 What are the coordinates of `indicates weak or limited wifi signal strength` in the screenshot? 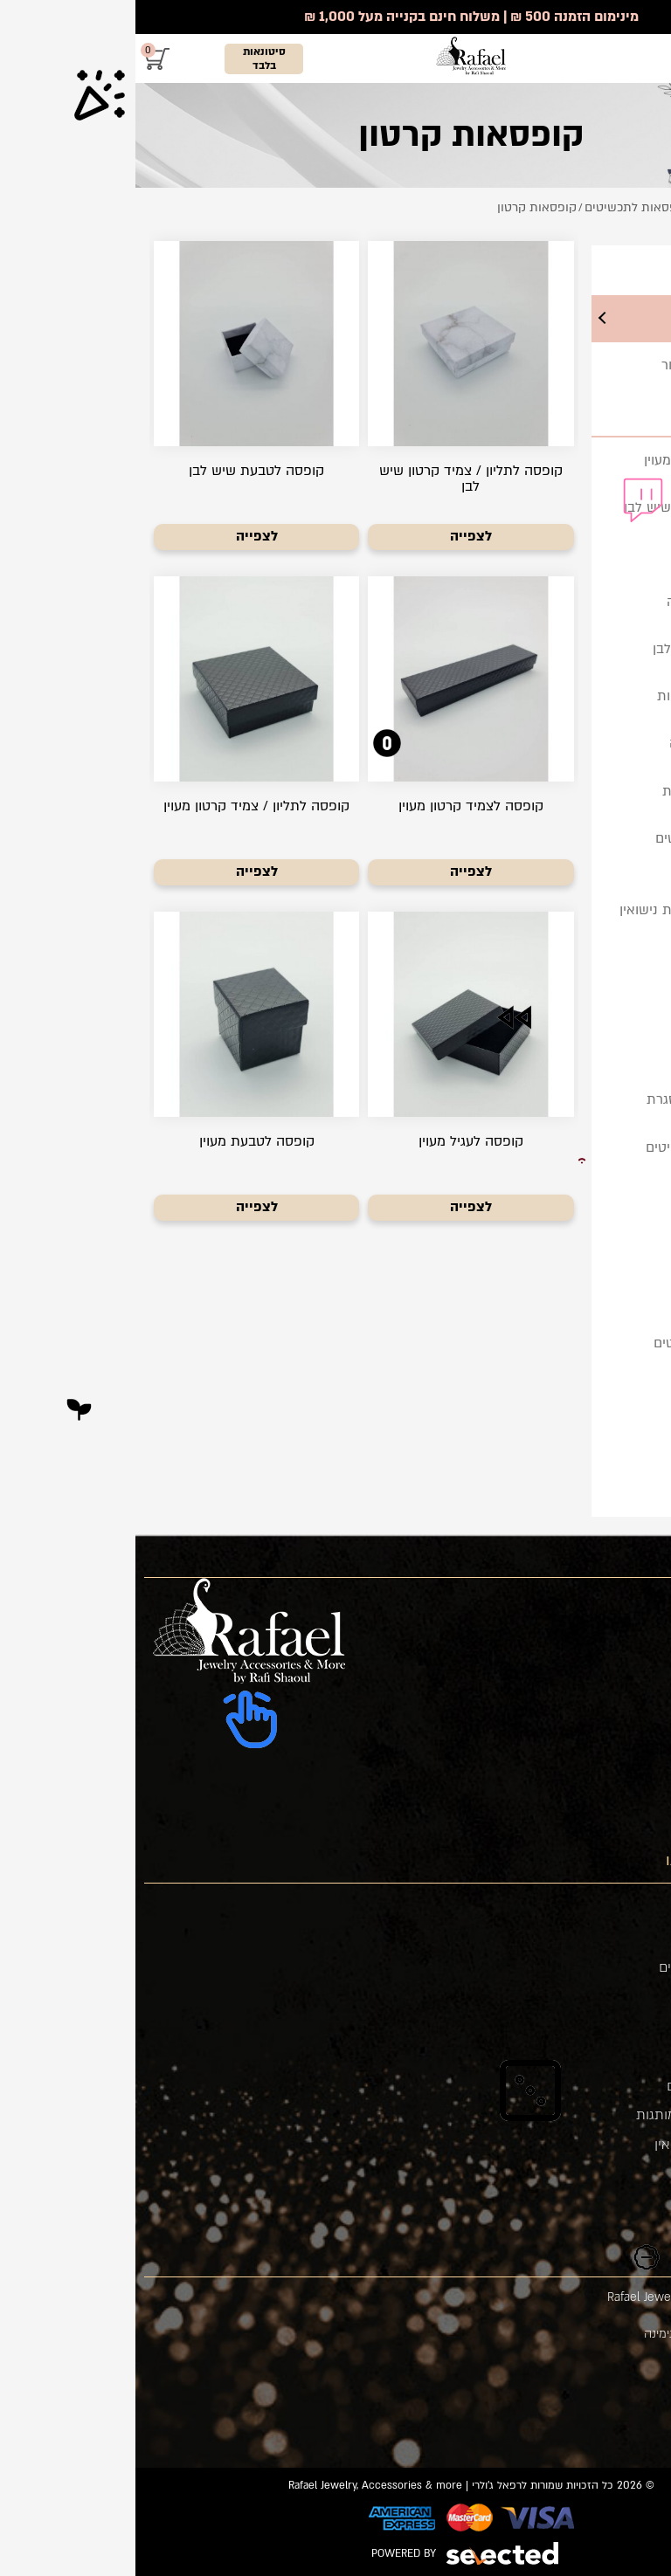 It's located at (582, 1157).